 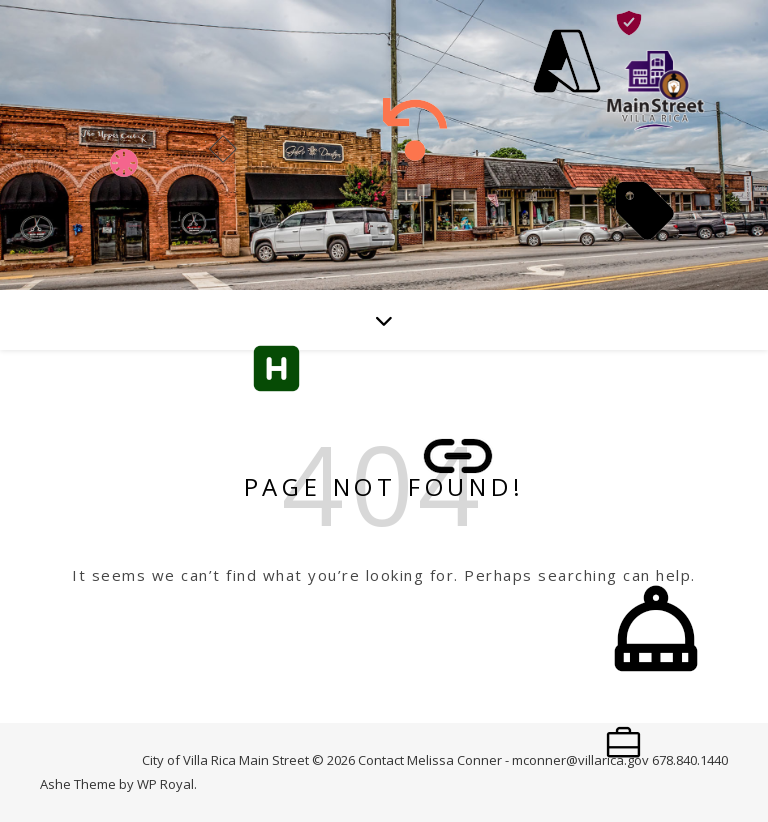 I want to click on indicates a hospital or medical facility nearby, so click(x=276, y=368).